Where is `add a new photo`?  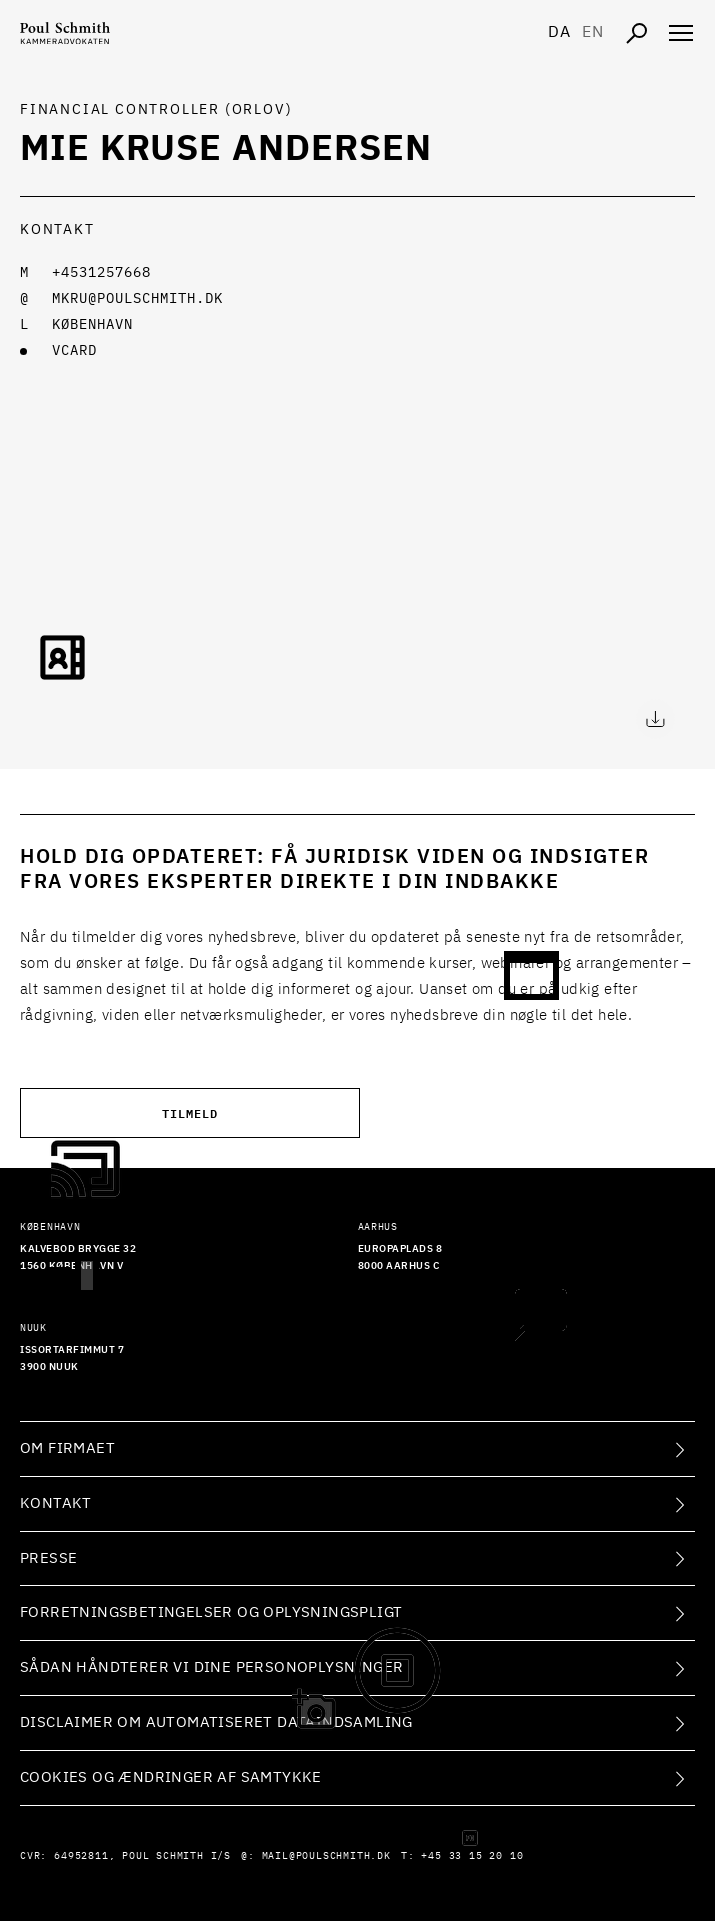 add a new photo is located at coordinates (314, 1709).